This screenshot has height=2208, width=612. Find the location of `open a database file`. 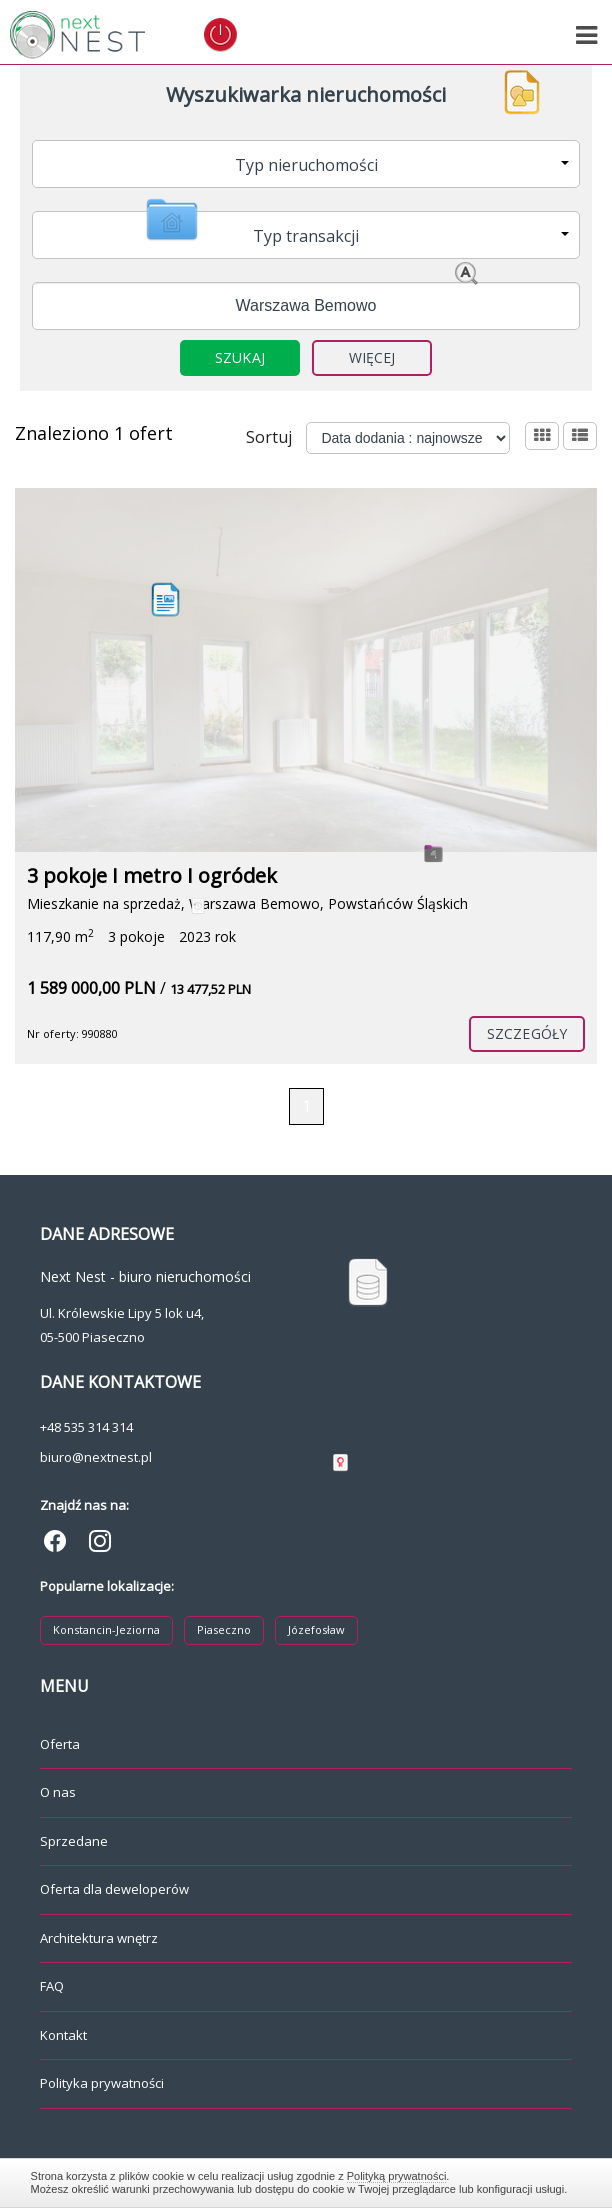

open a database file is located at coordinates (368, 1282).